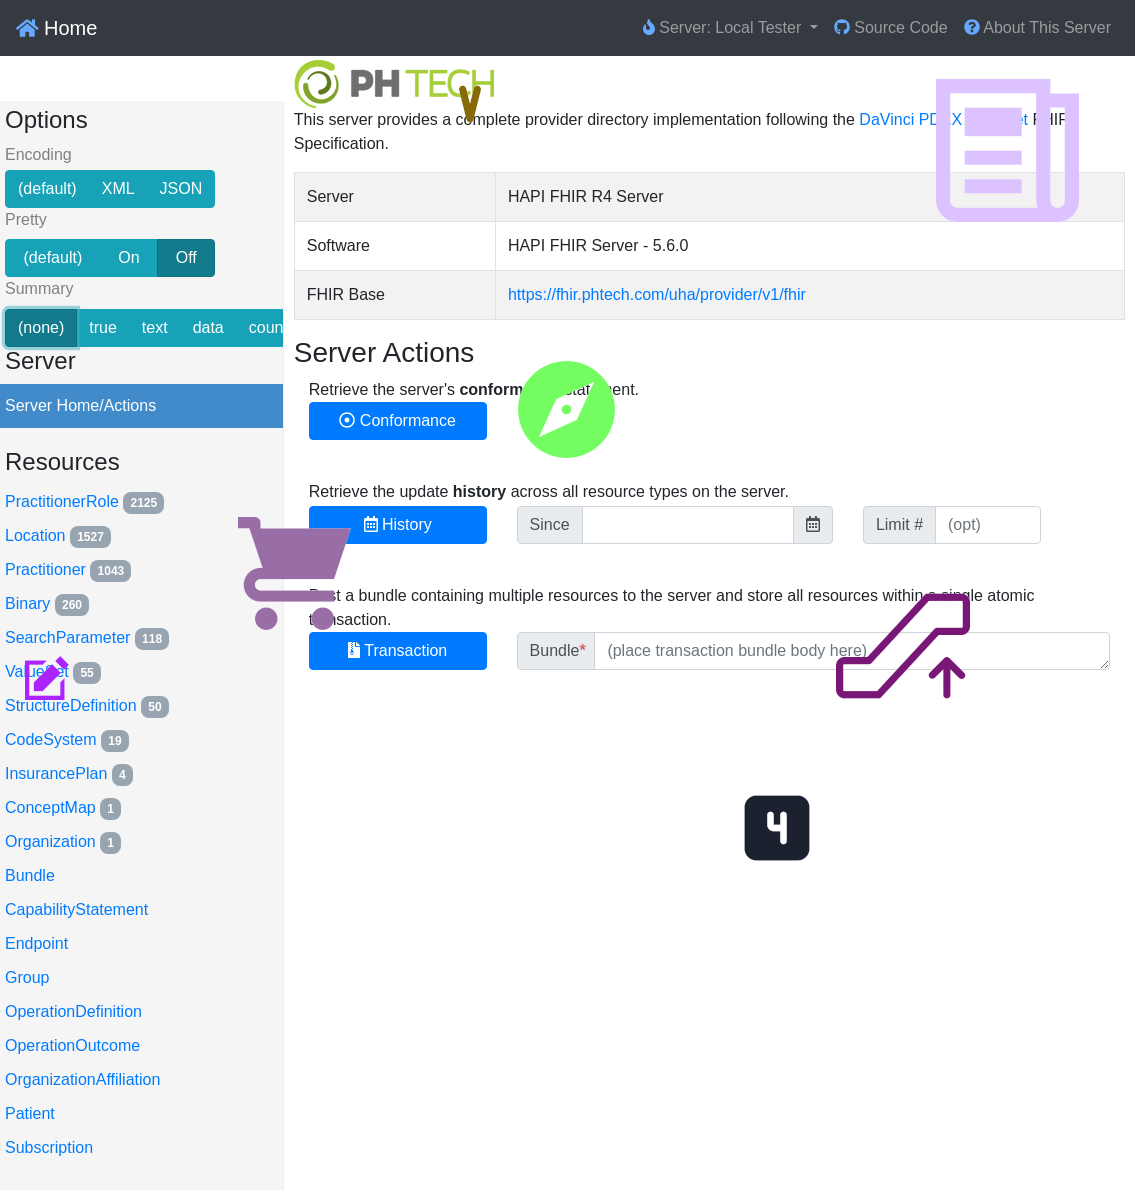 The height and width of the screenshot is (1190, 1135). Describe the element at coordinates (294, 573) in the screenshot. I see `view your shopping cart` at that location.